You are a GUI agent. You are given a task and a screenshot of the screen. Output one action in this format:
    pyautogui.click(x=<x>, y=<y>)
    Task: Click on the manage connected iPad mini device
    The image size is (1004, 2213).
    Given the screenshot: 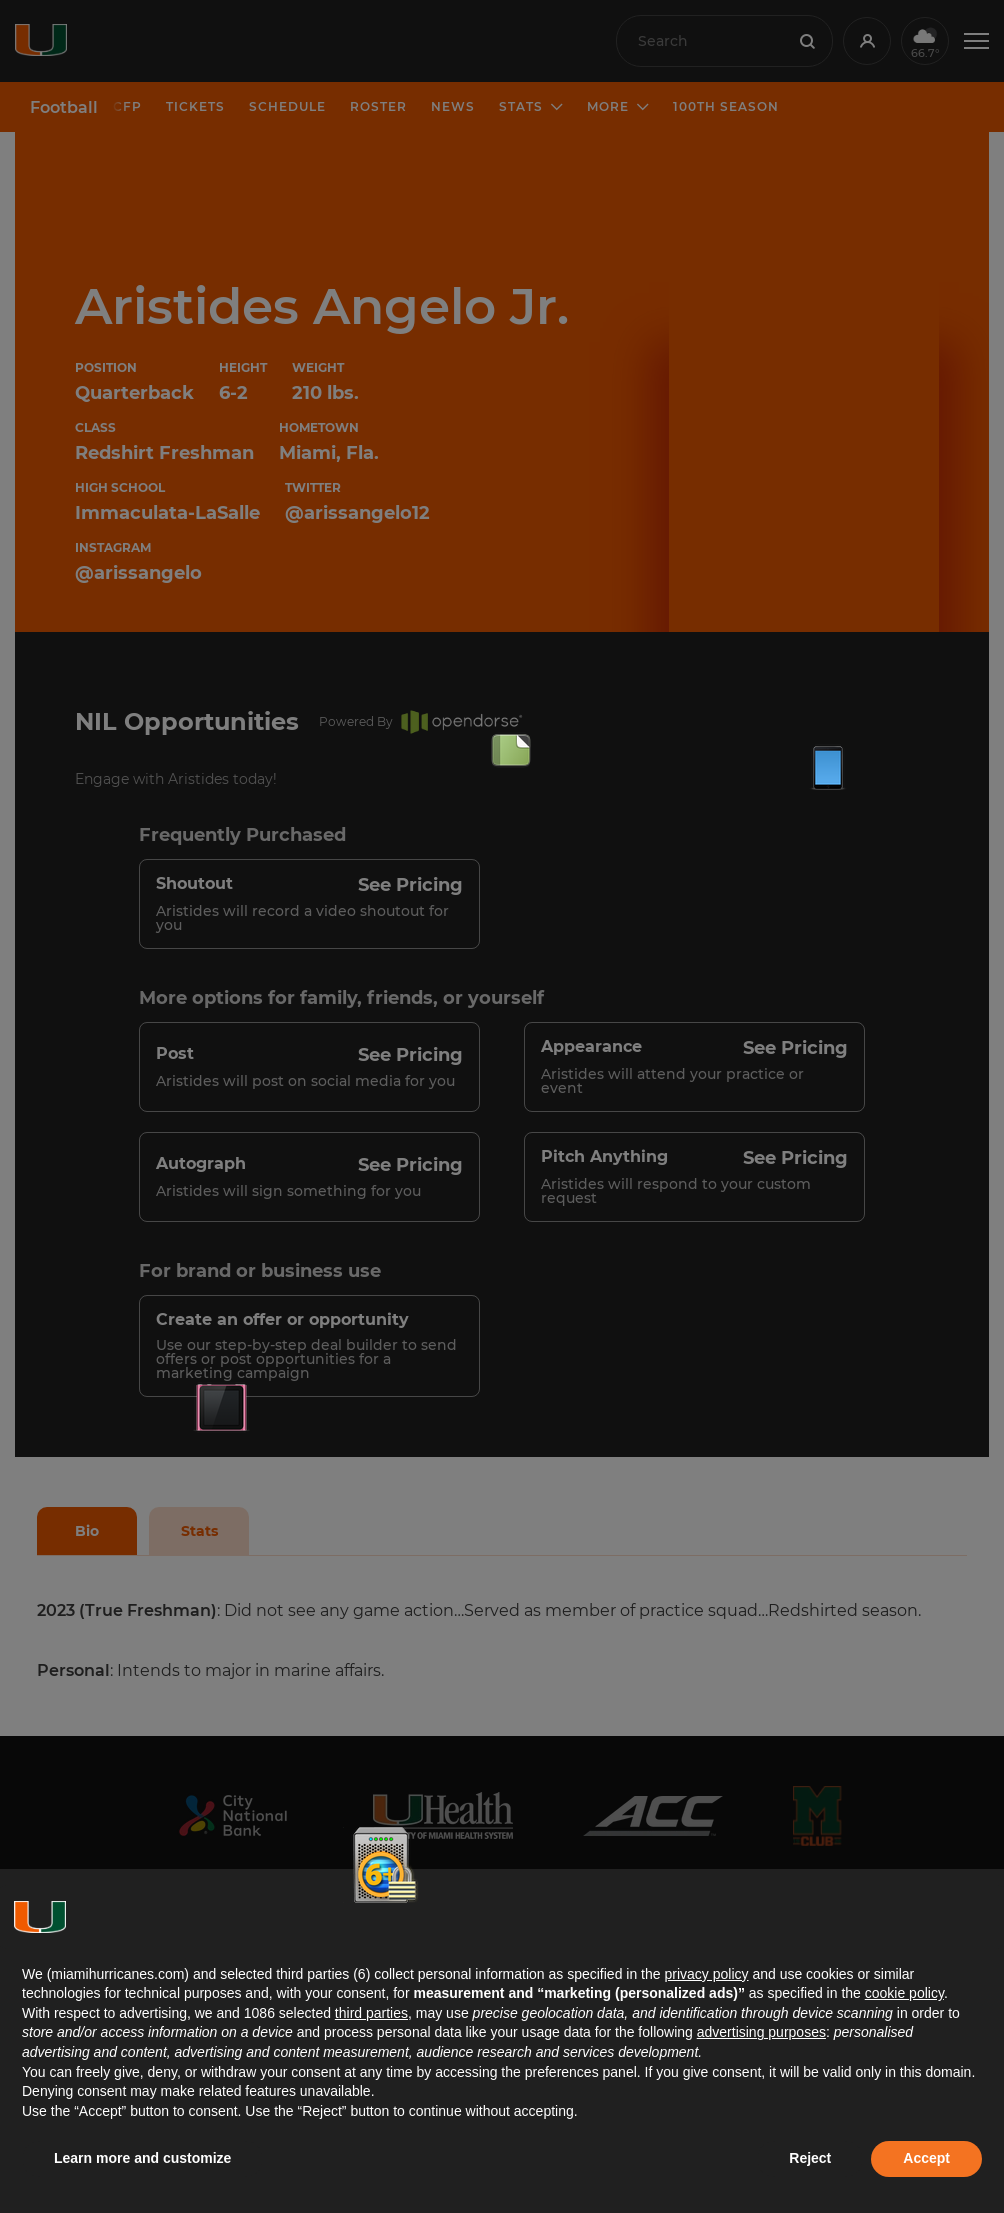 What is the action you would take?
    pyautogui.click(x=828, y=764)
    